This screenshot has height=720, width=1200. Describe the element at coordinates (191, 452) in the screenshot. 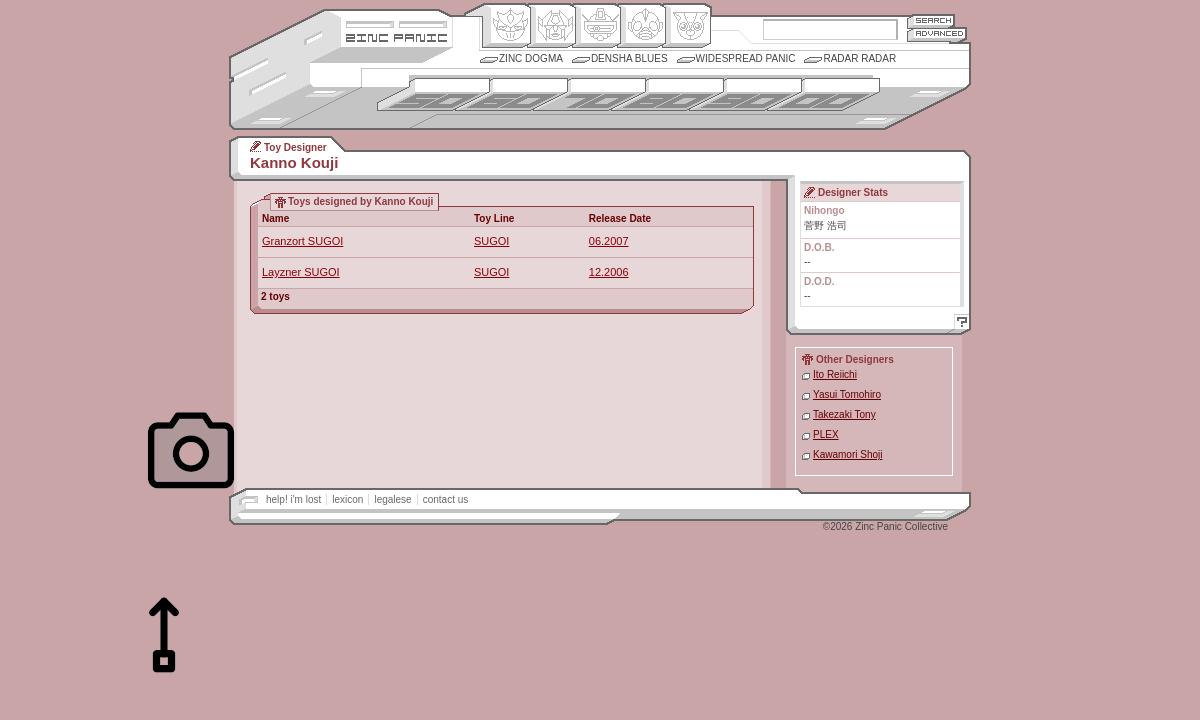

I see `take a photo` at that location.